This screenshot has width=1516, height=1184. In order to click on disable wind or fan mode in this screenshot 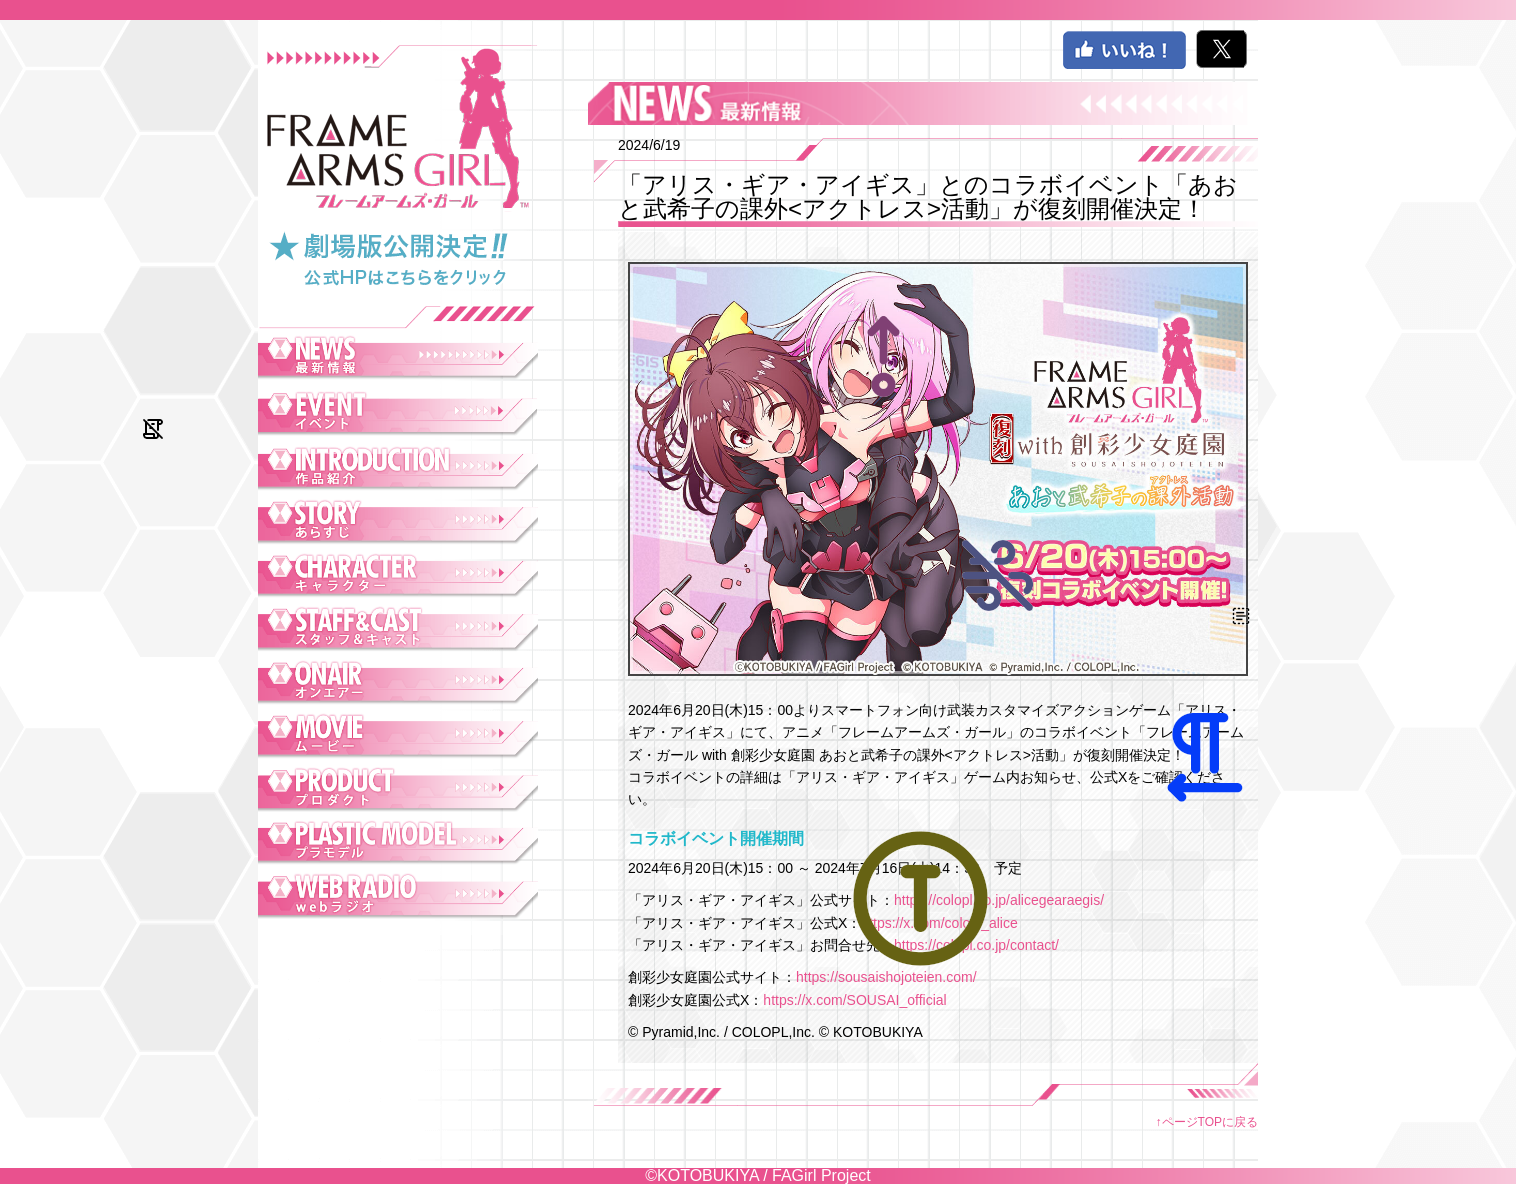, I will do `click(997, 575)`.